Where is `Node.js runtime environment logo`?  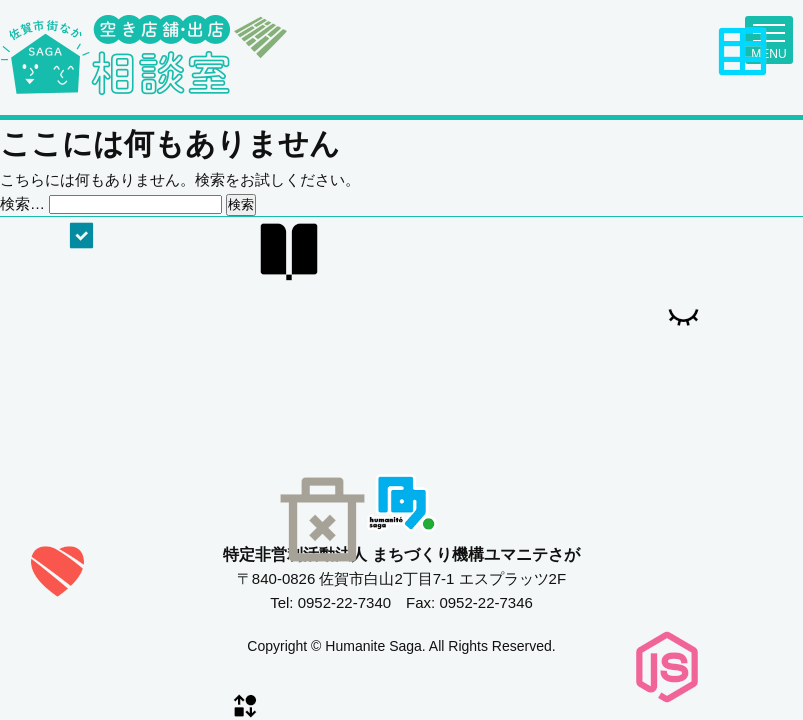 Node.js runtime environment logo is located at coordinates (667, 667).